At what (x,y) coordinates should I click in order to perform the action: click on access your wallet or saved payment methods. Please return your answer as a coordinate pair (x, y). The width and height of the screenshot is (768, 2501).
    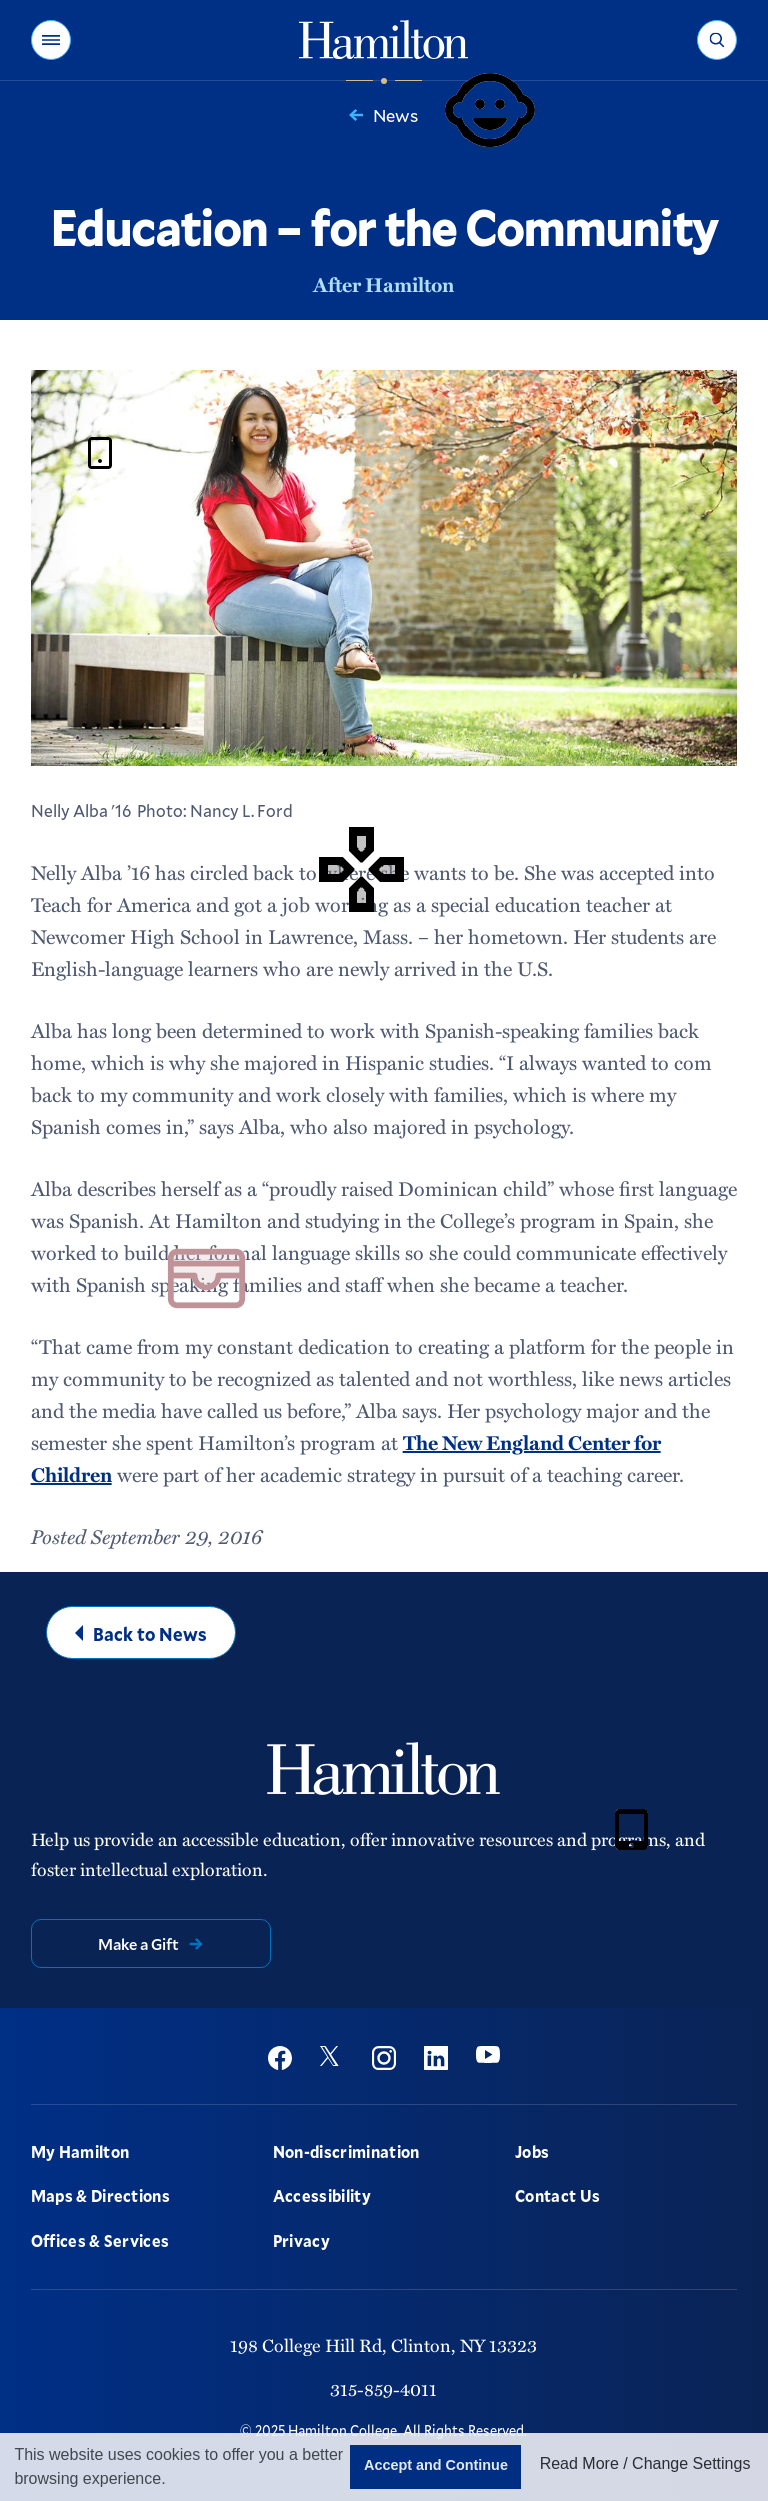
    Looking at the image, I should click on (206, 1278).